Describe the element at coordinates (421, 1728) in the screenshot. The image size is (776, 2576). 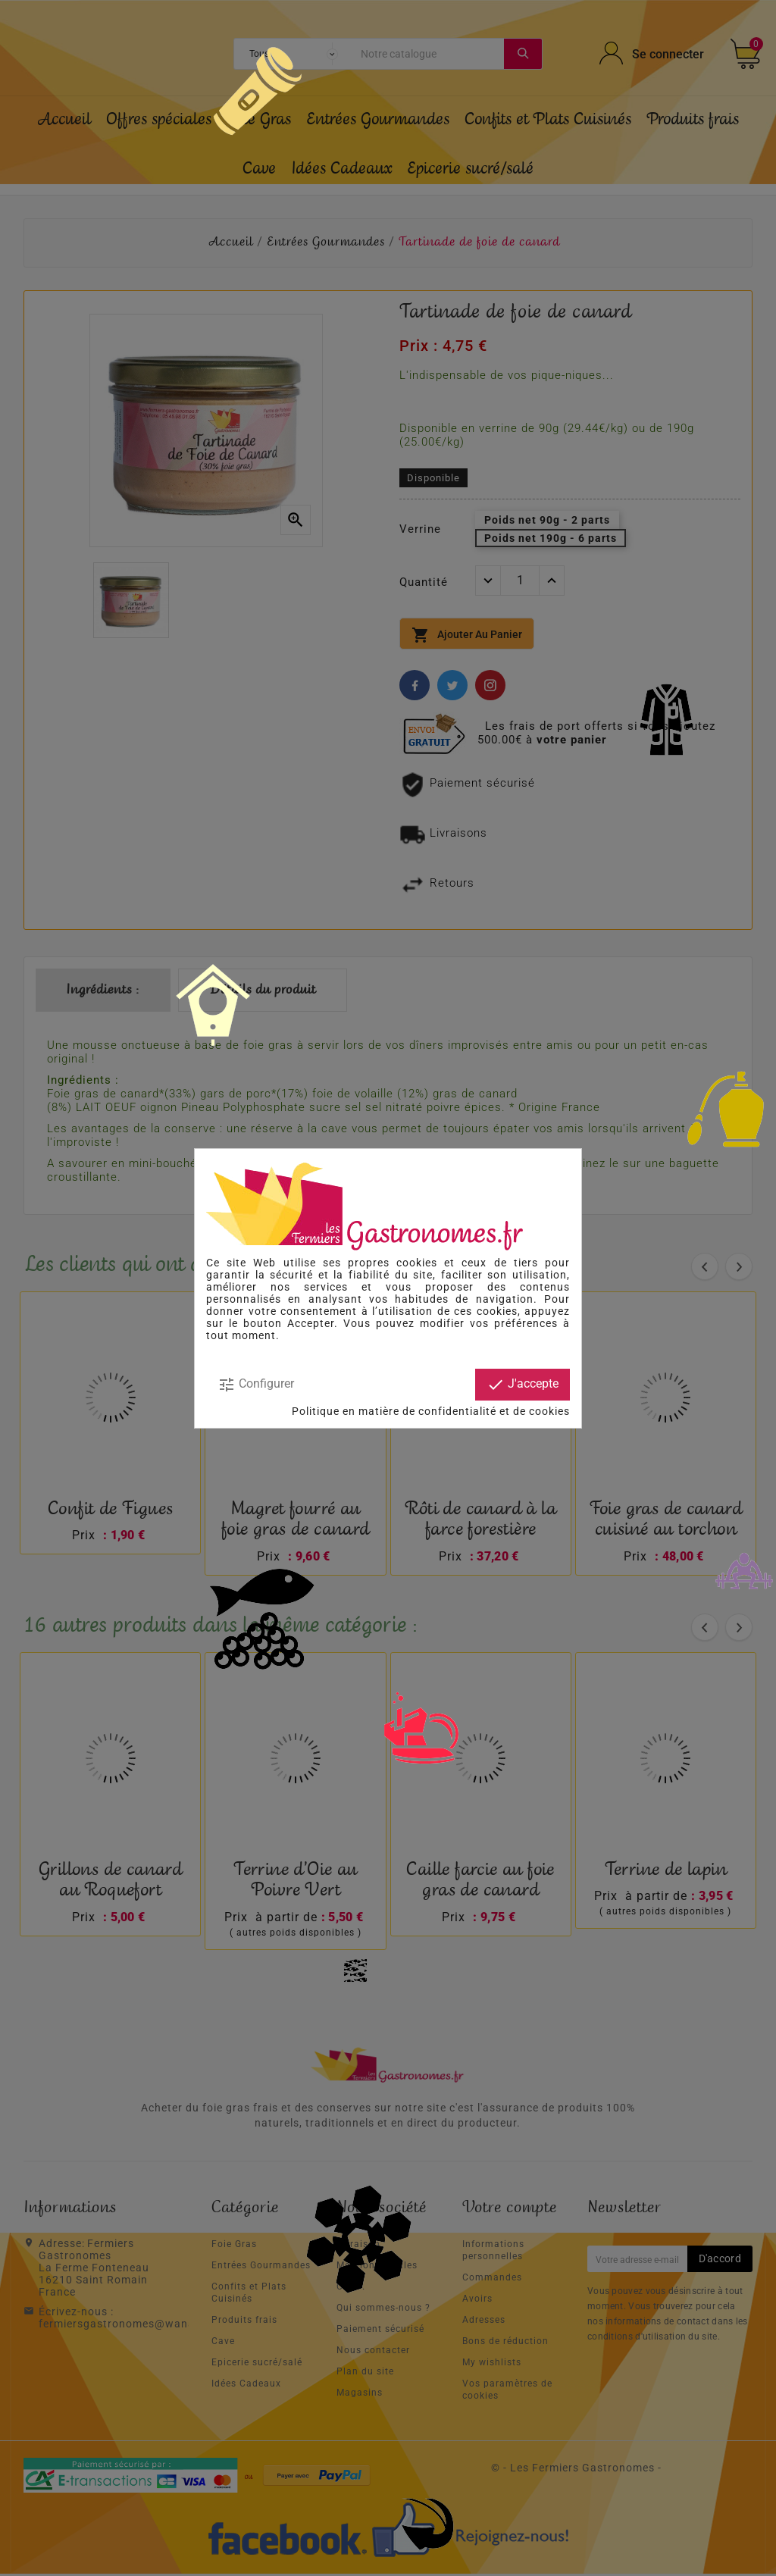
I see `select mini-submarine vehicle or unit` at that location.